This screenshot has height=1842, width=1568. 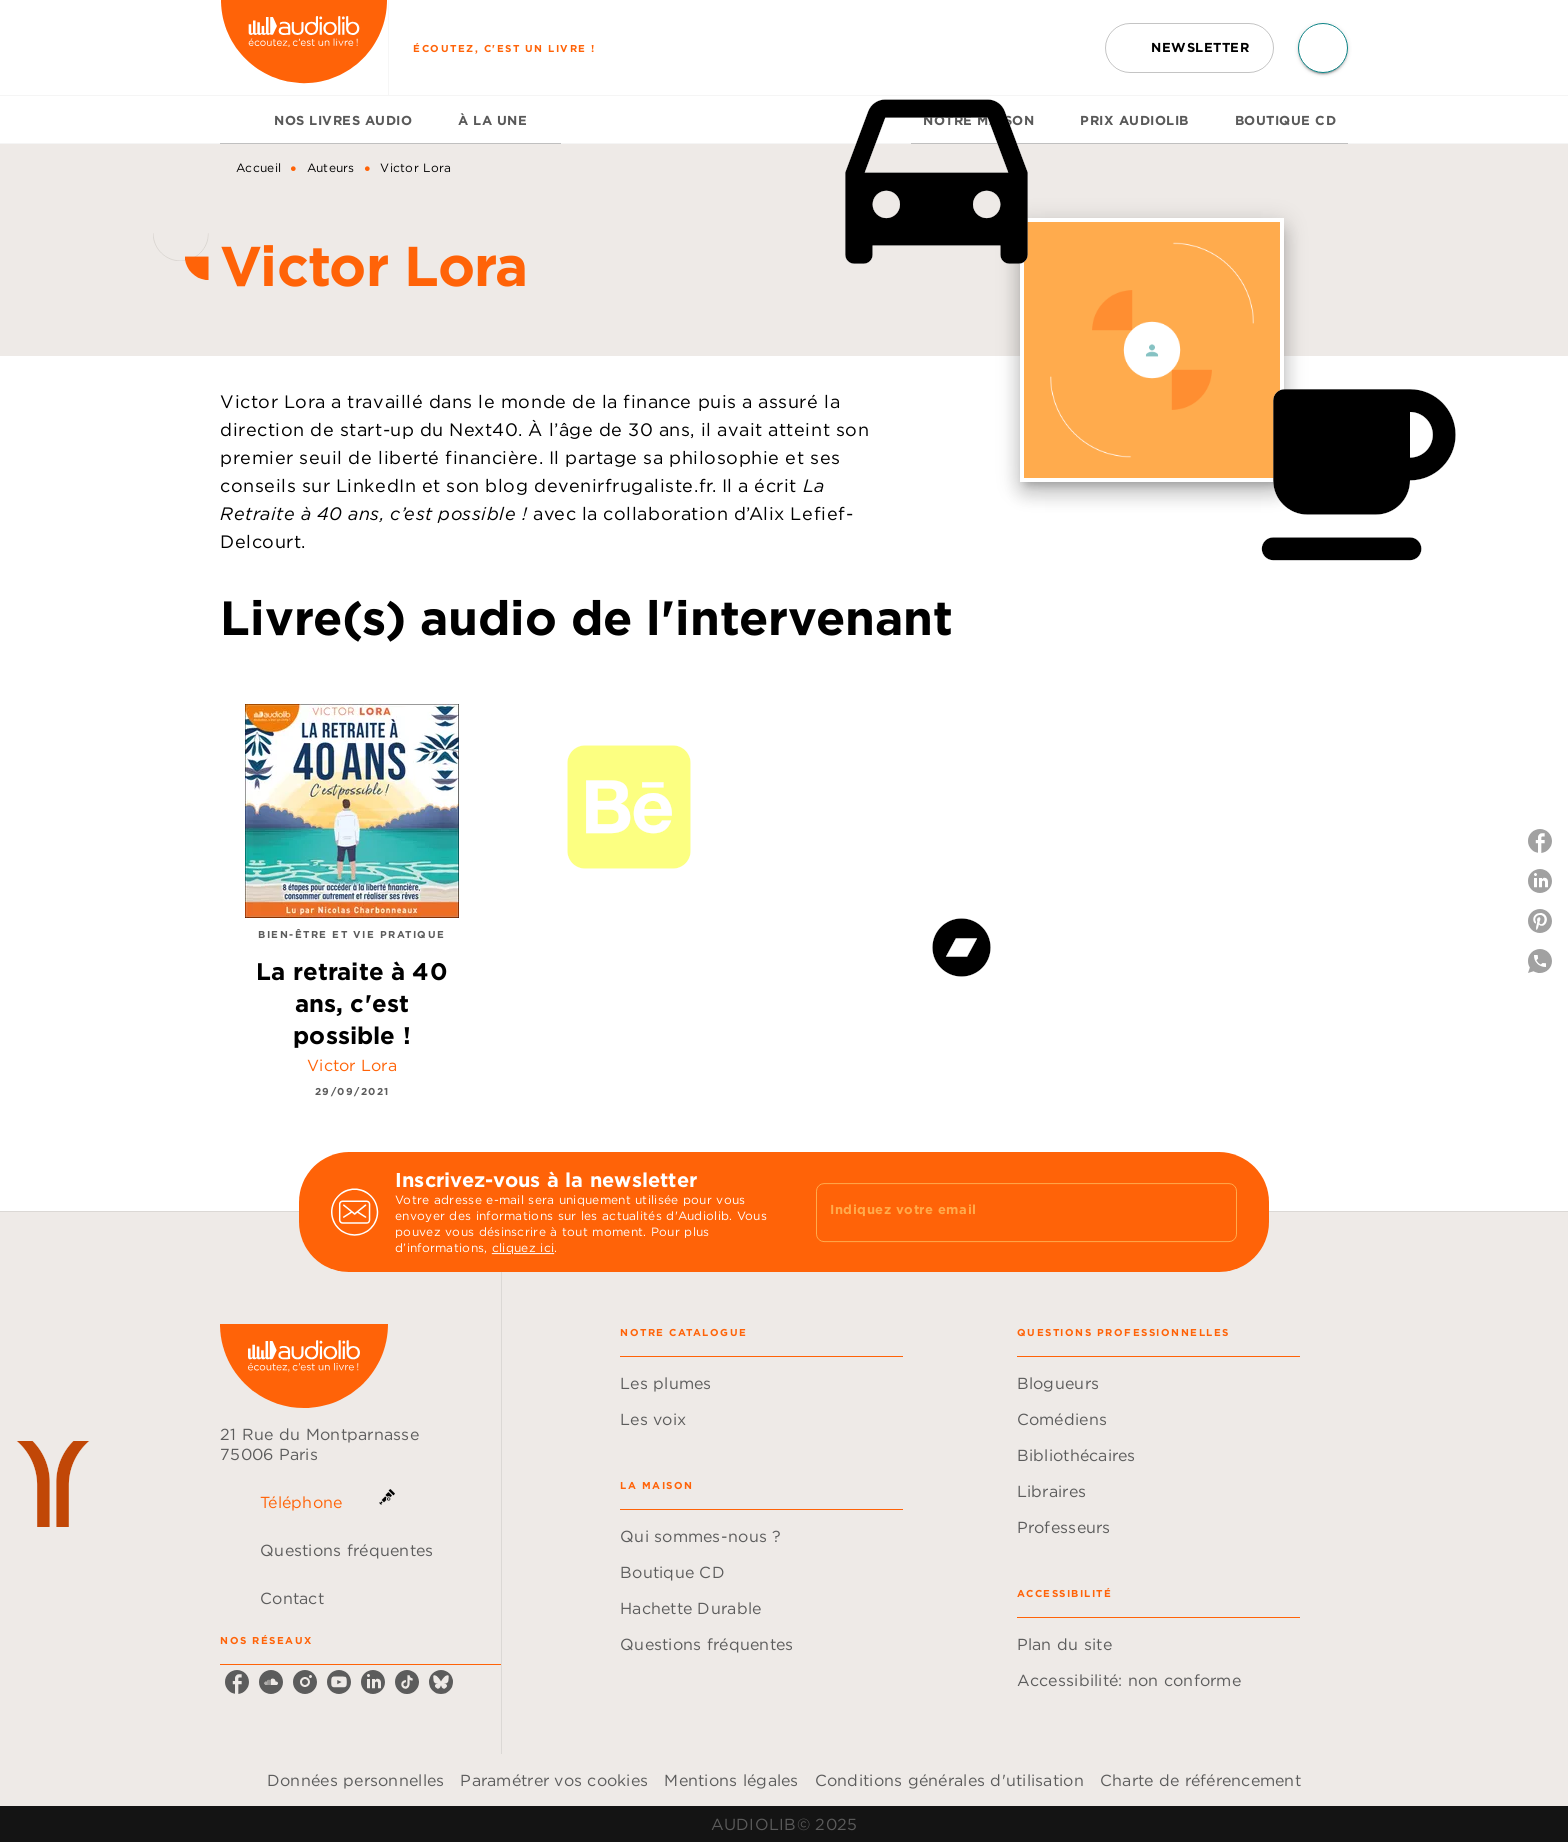 I want to click on visit Behance profile or portfolio, so click(x=629, y=807).